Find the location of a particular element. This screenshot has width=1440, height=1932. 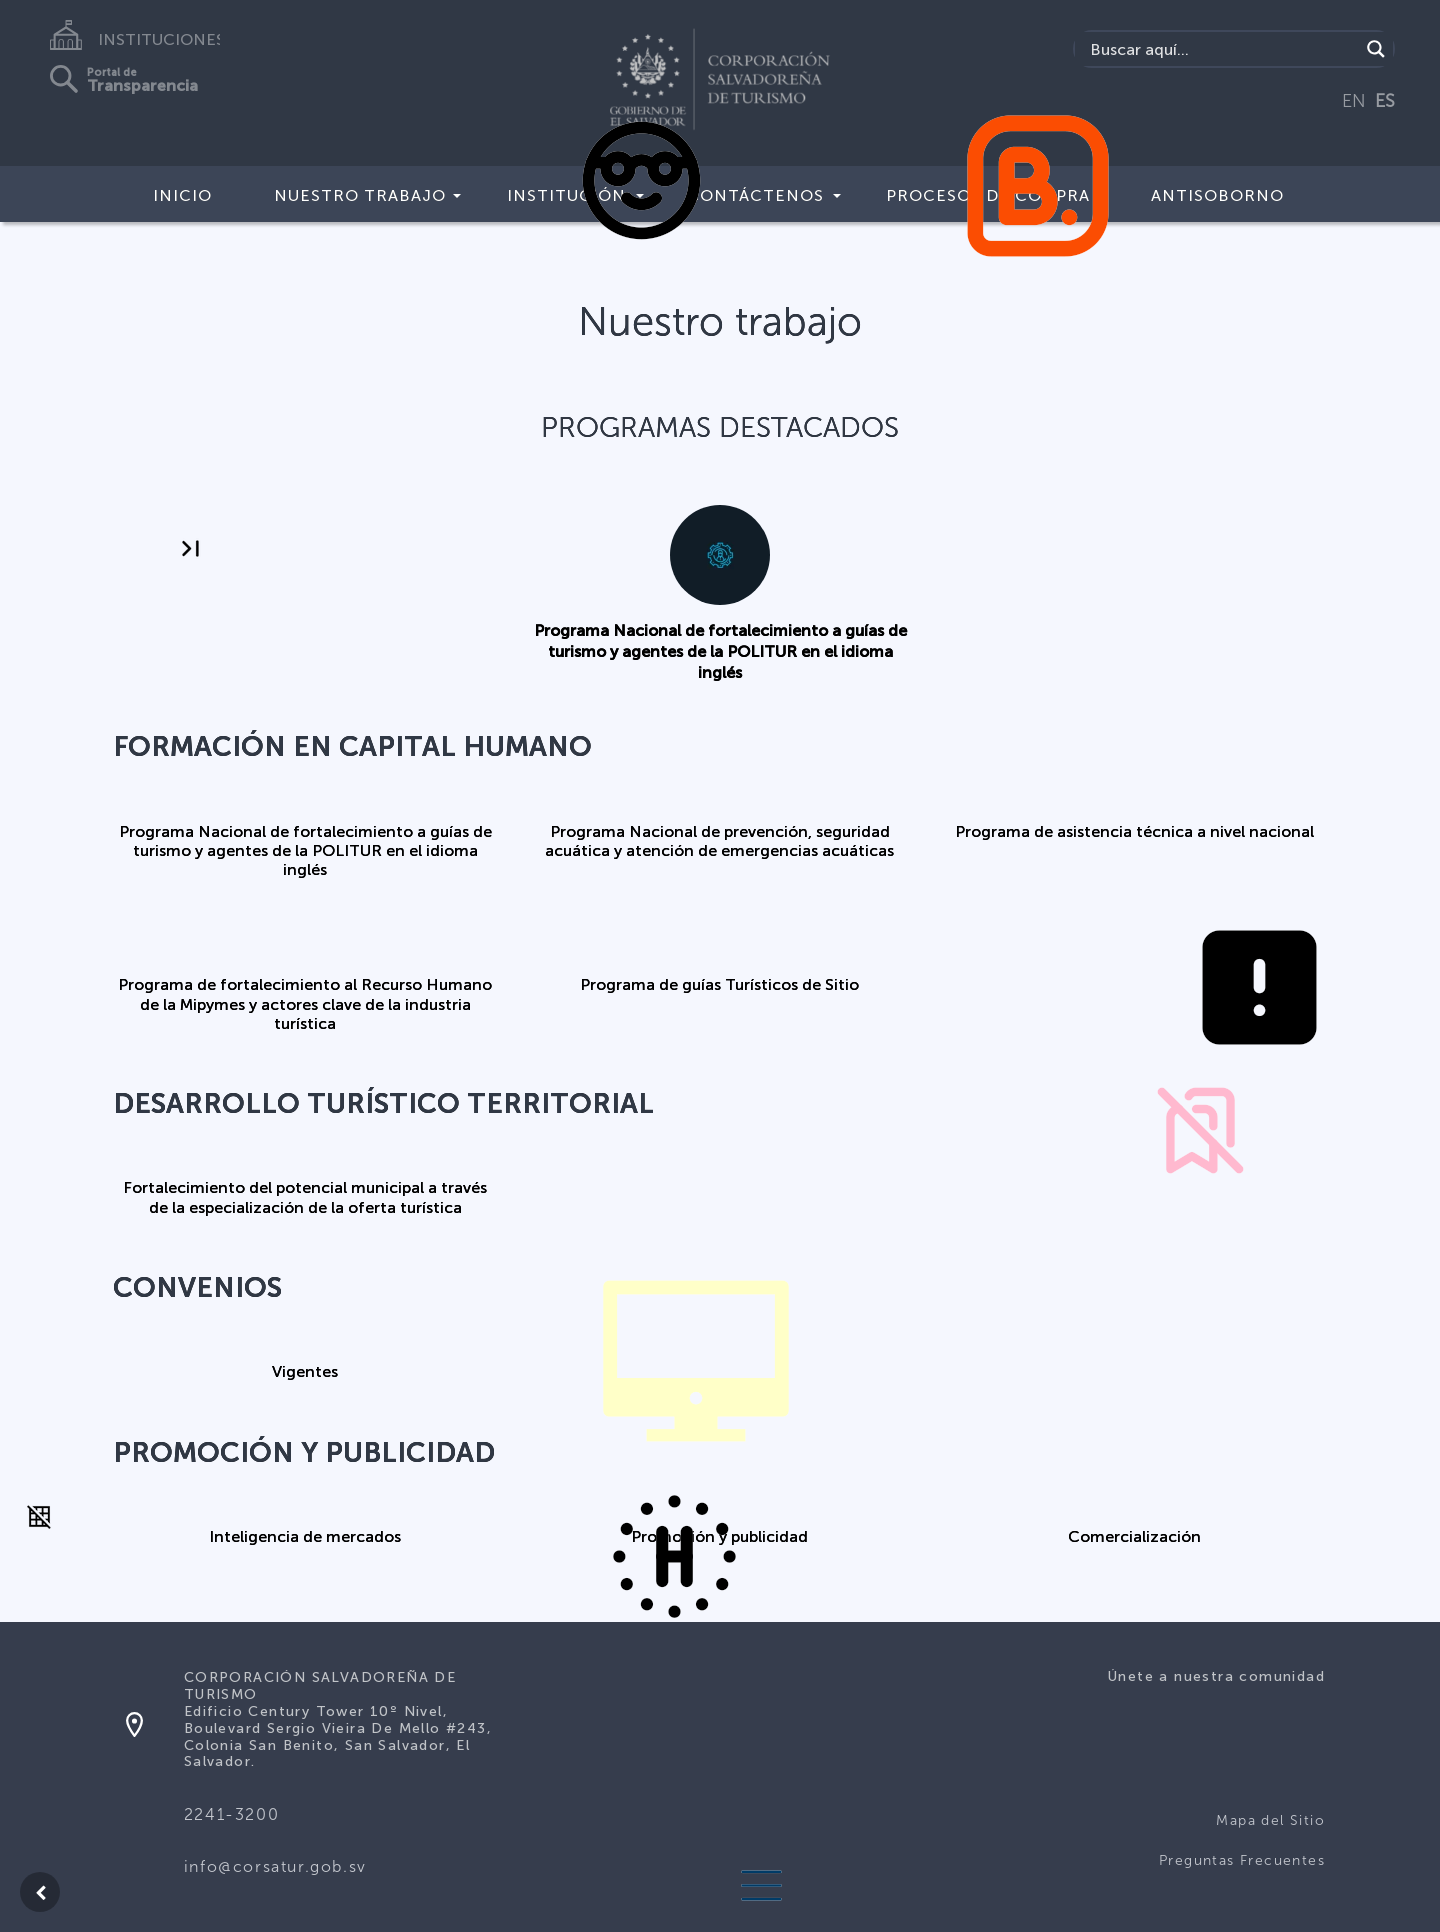

disable grid view is located at coordinates (39, 1516).